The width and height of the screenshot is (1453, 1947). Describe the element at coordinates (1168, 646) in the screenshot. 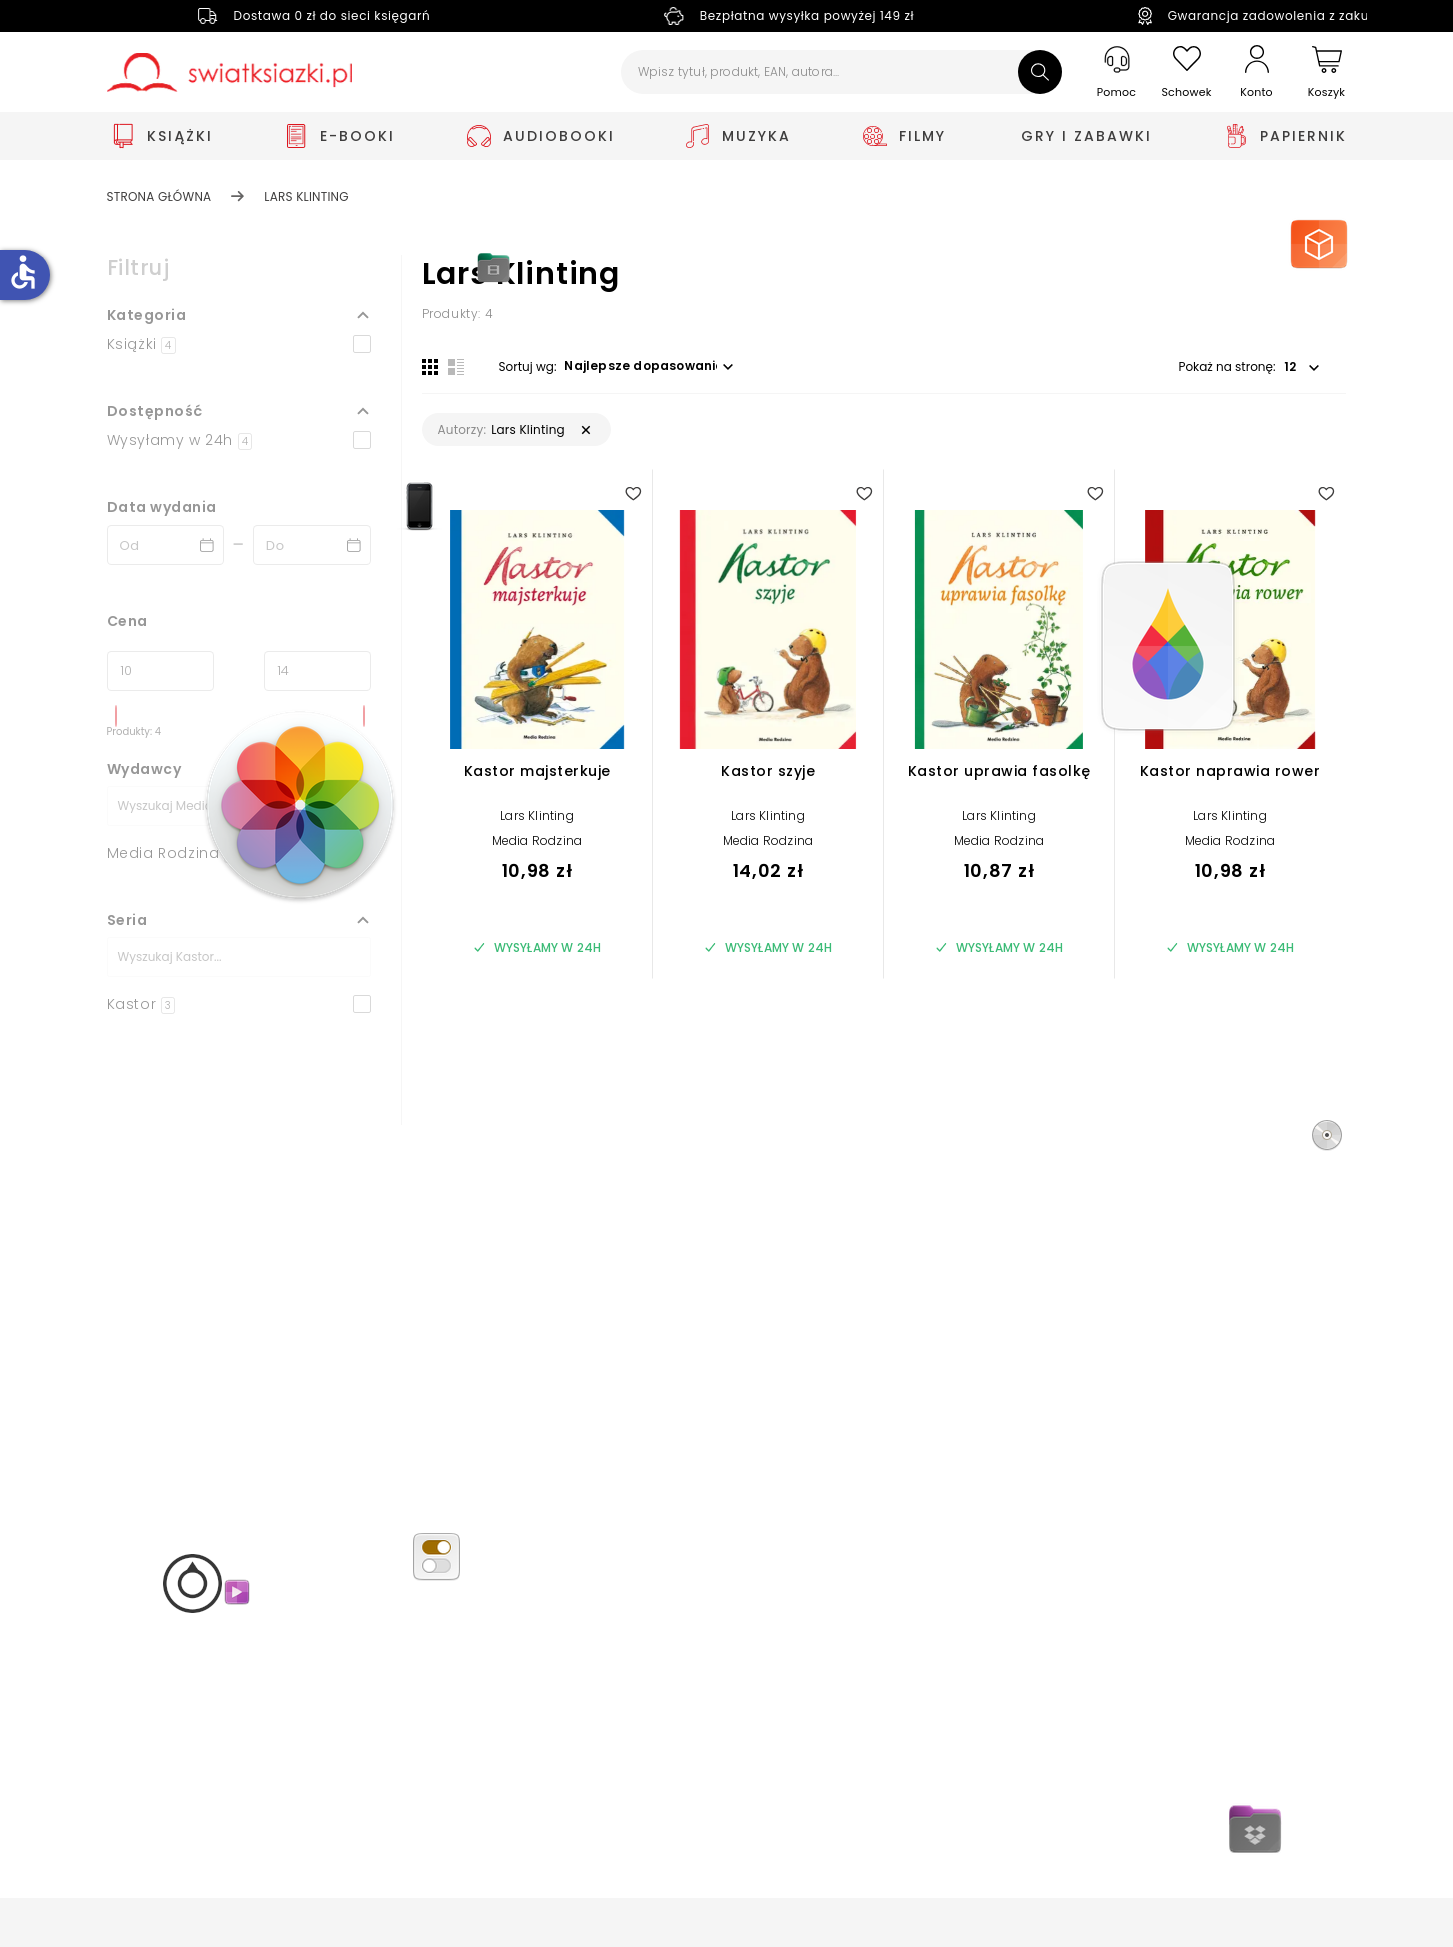

I see `an ICC color profile file` at that location.